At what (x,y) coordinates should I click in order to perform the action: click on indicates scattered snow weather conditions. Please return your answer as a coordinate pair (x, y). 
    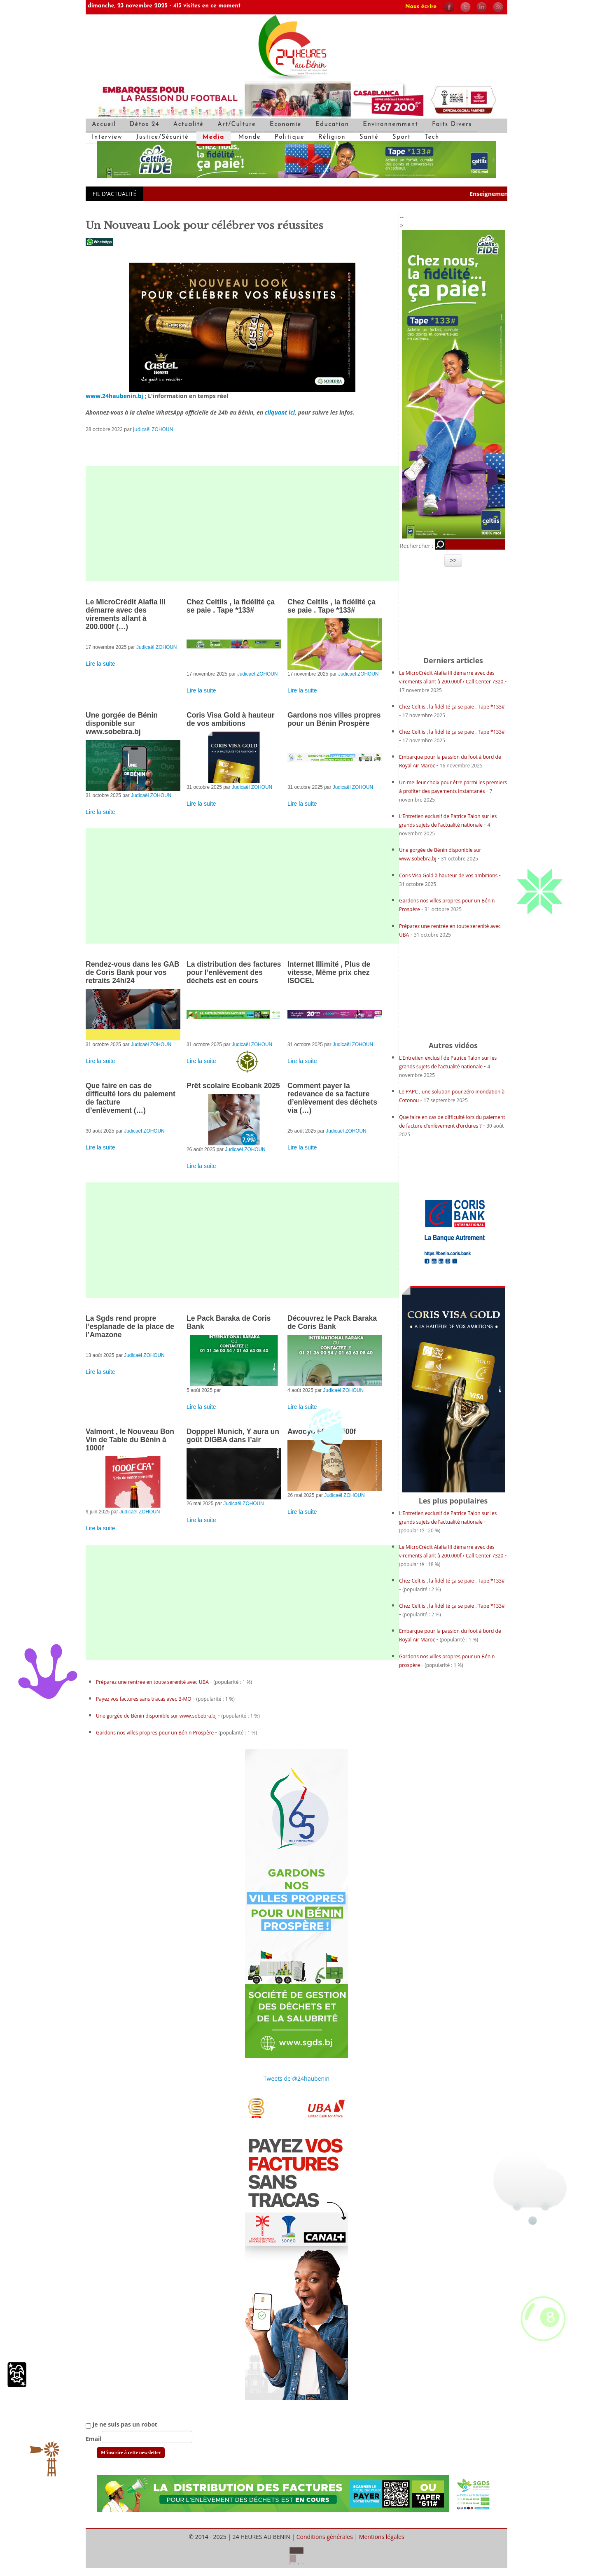
    Looking at the image, I should click on (530, 2188).